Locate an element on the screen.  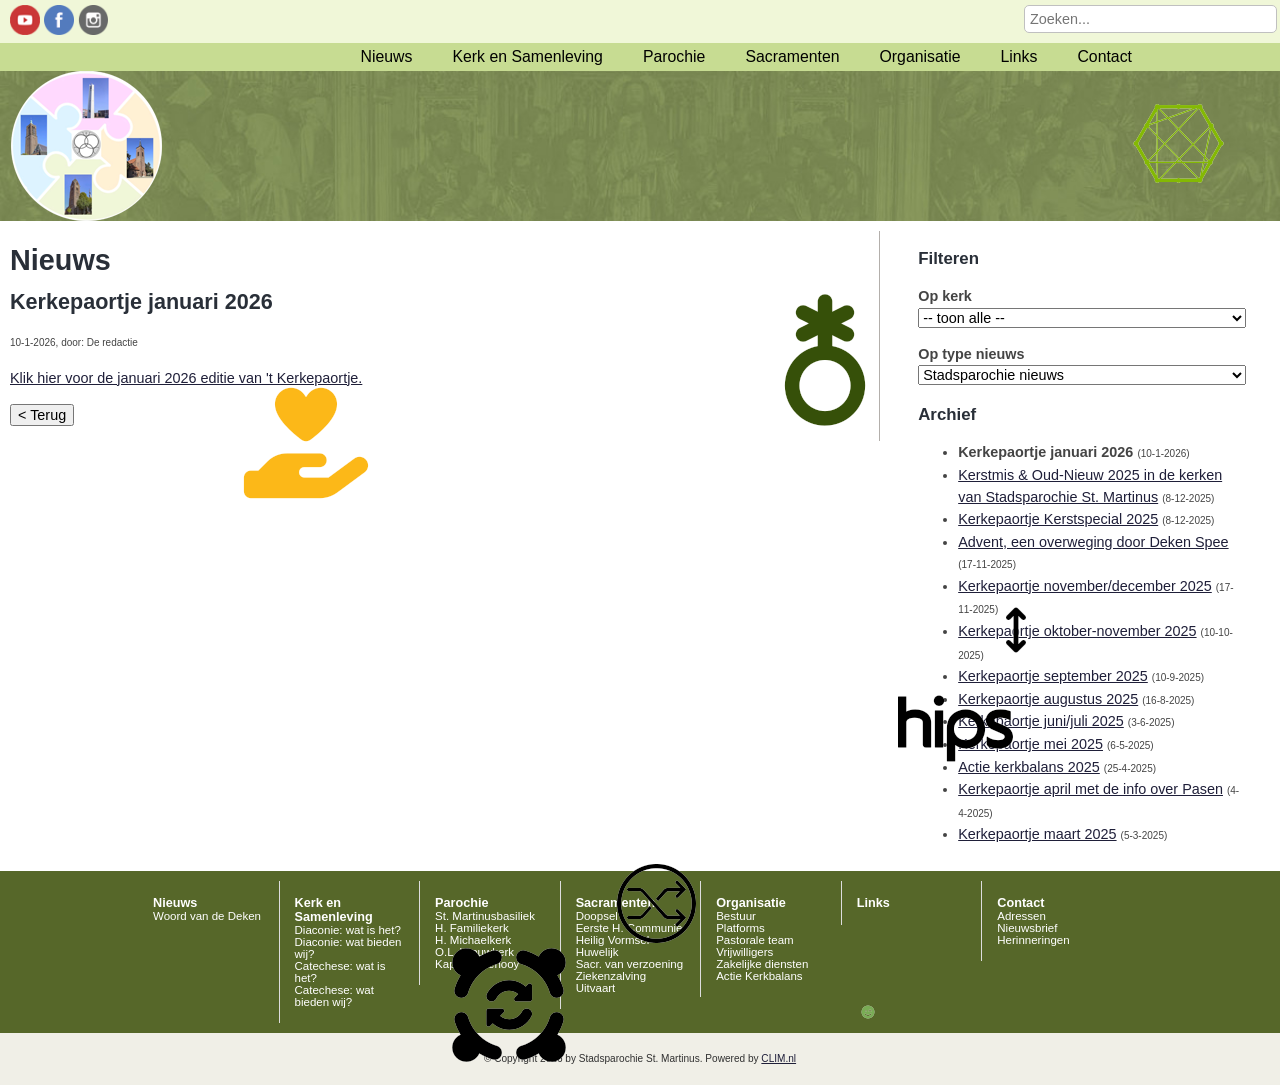
resize element vertically is located at coordinates (1016, 630).